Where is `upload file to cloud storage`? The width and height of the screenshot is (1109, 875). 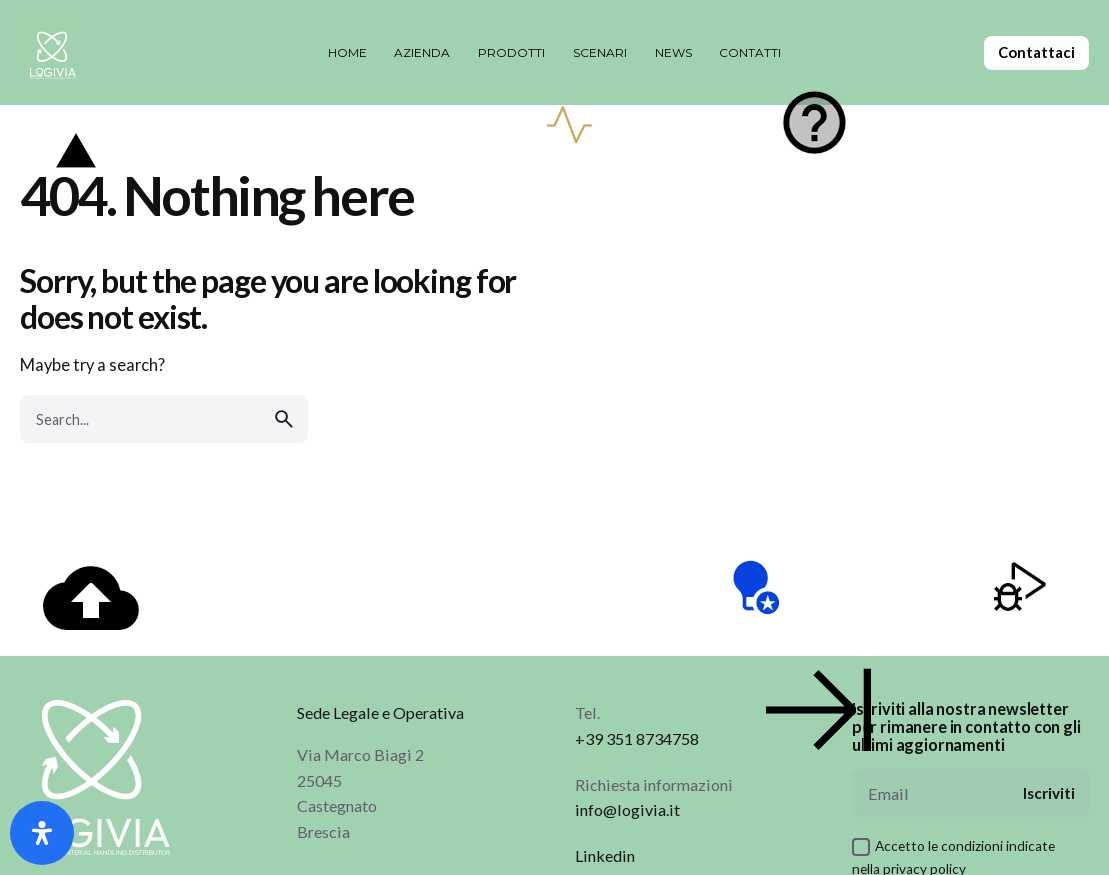
upload file to cloud storage is located at coordinates (91, 598).